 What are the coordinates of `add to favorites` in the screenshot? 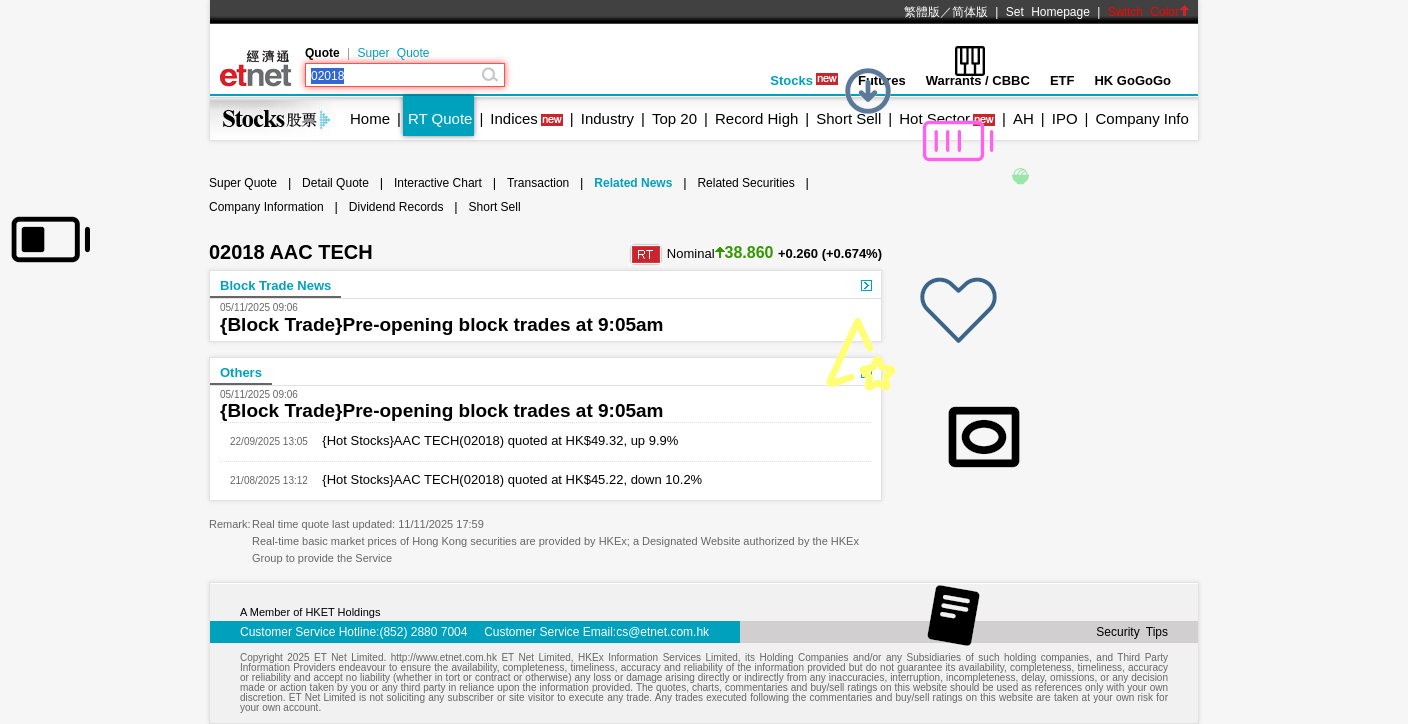 It's located at (958, 307).